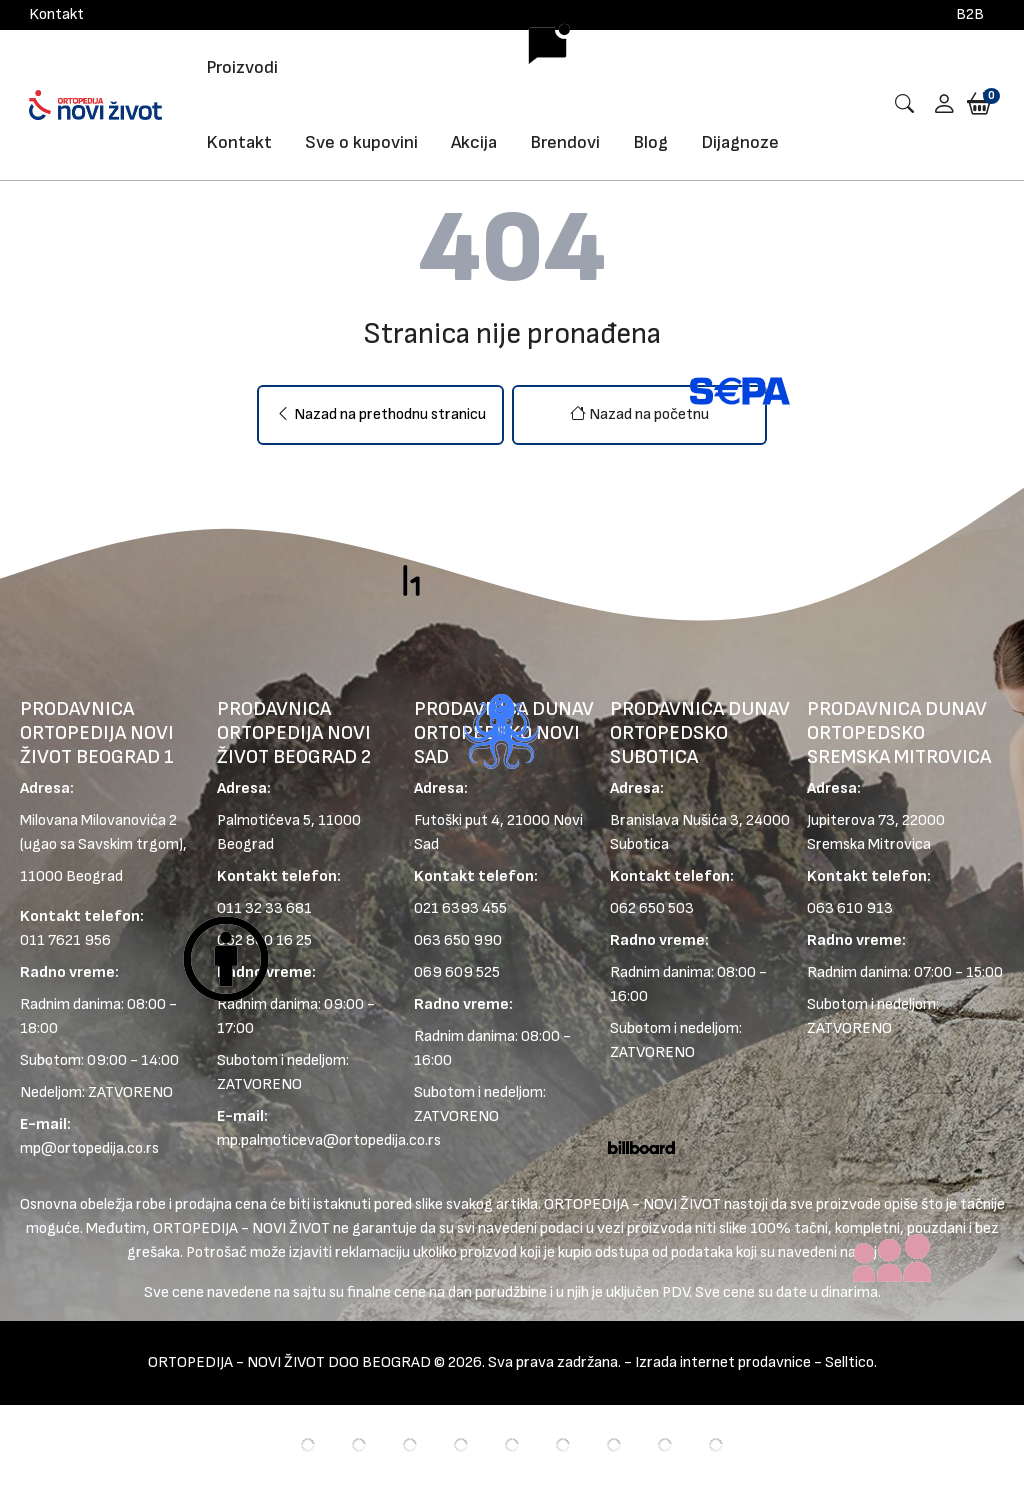  What do you see at coordinates (740, 391) in the screenshot?
I see `indicates SEPA payment method available` at bounding box center [740, 391].